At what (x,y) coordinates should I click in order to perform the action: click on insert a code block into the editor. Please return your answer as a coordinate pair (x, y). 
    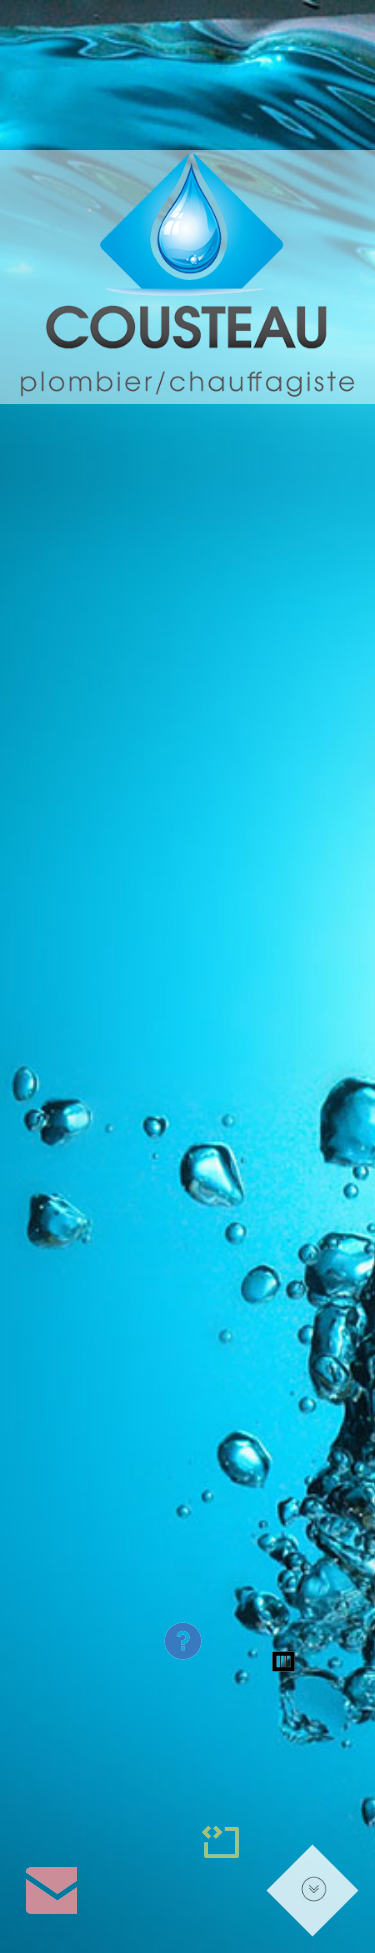
    Looking at the image, I should click on (221, 1842).